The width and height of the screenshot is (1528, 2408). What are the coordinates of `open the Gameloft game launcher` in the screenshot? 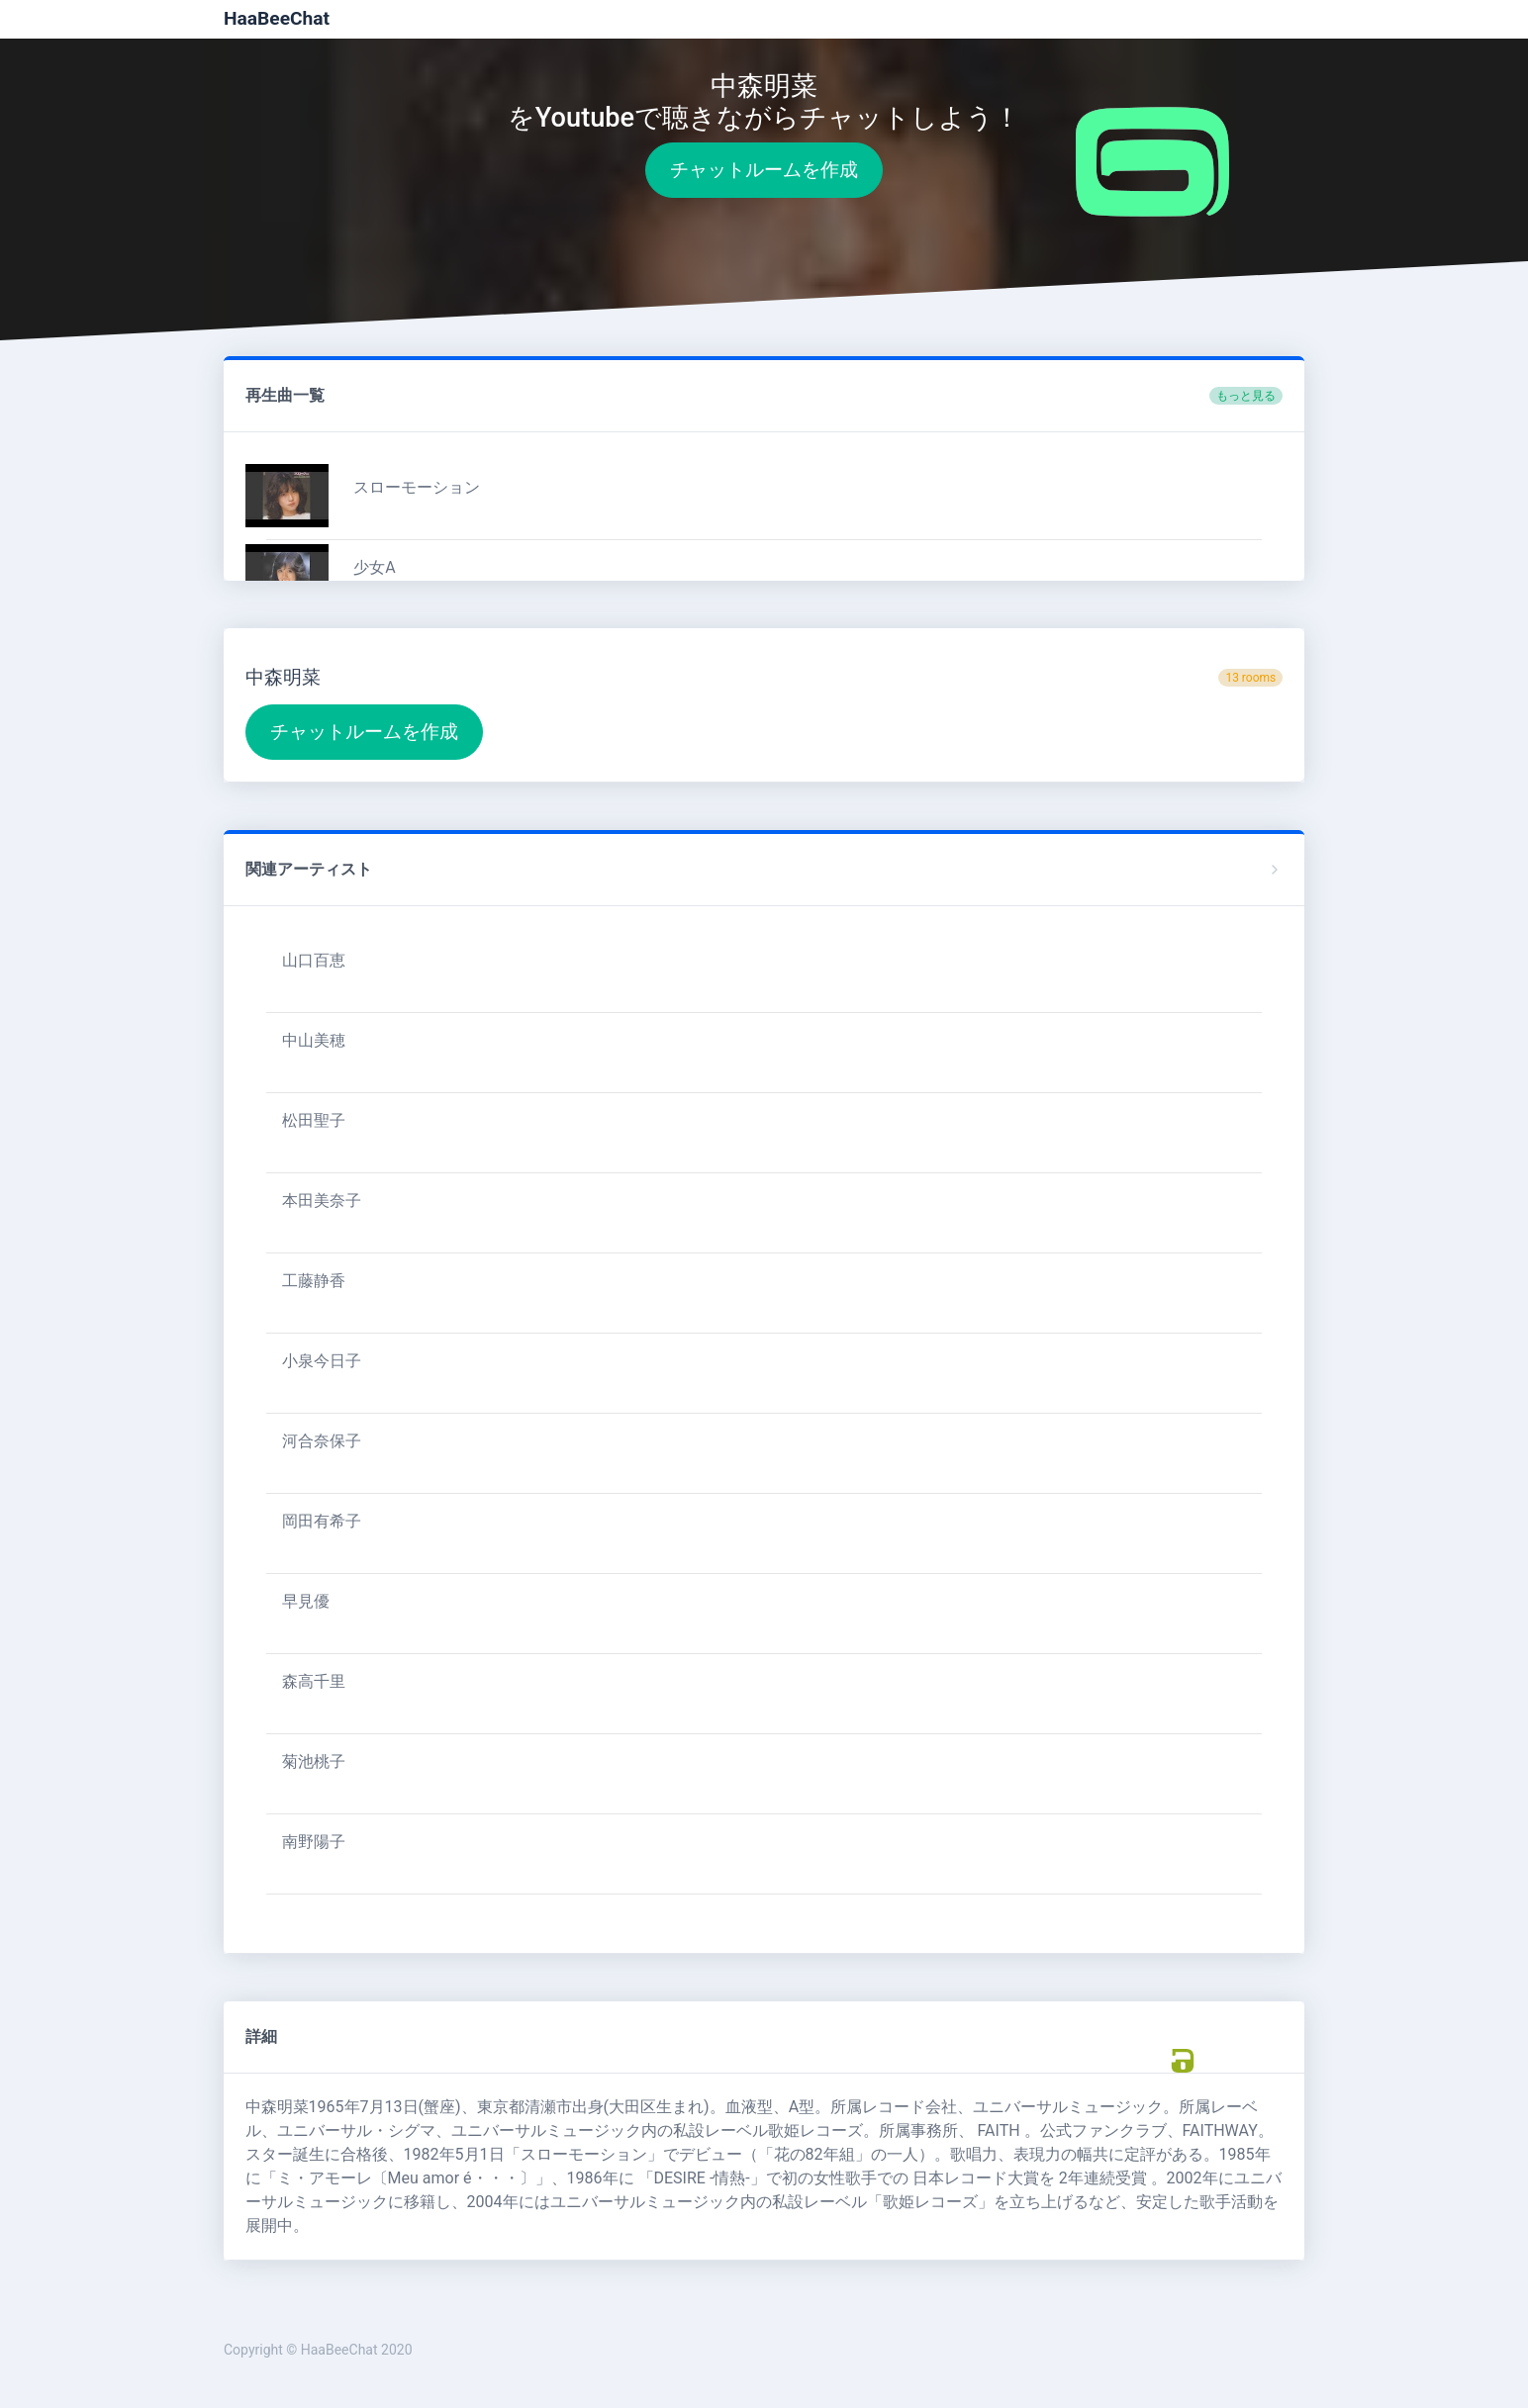 It's located at (1152, 161).